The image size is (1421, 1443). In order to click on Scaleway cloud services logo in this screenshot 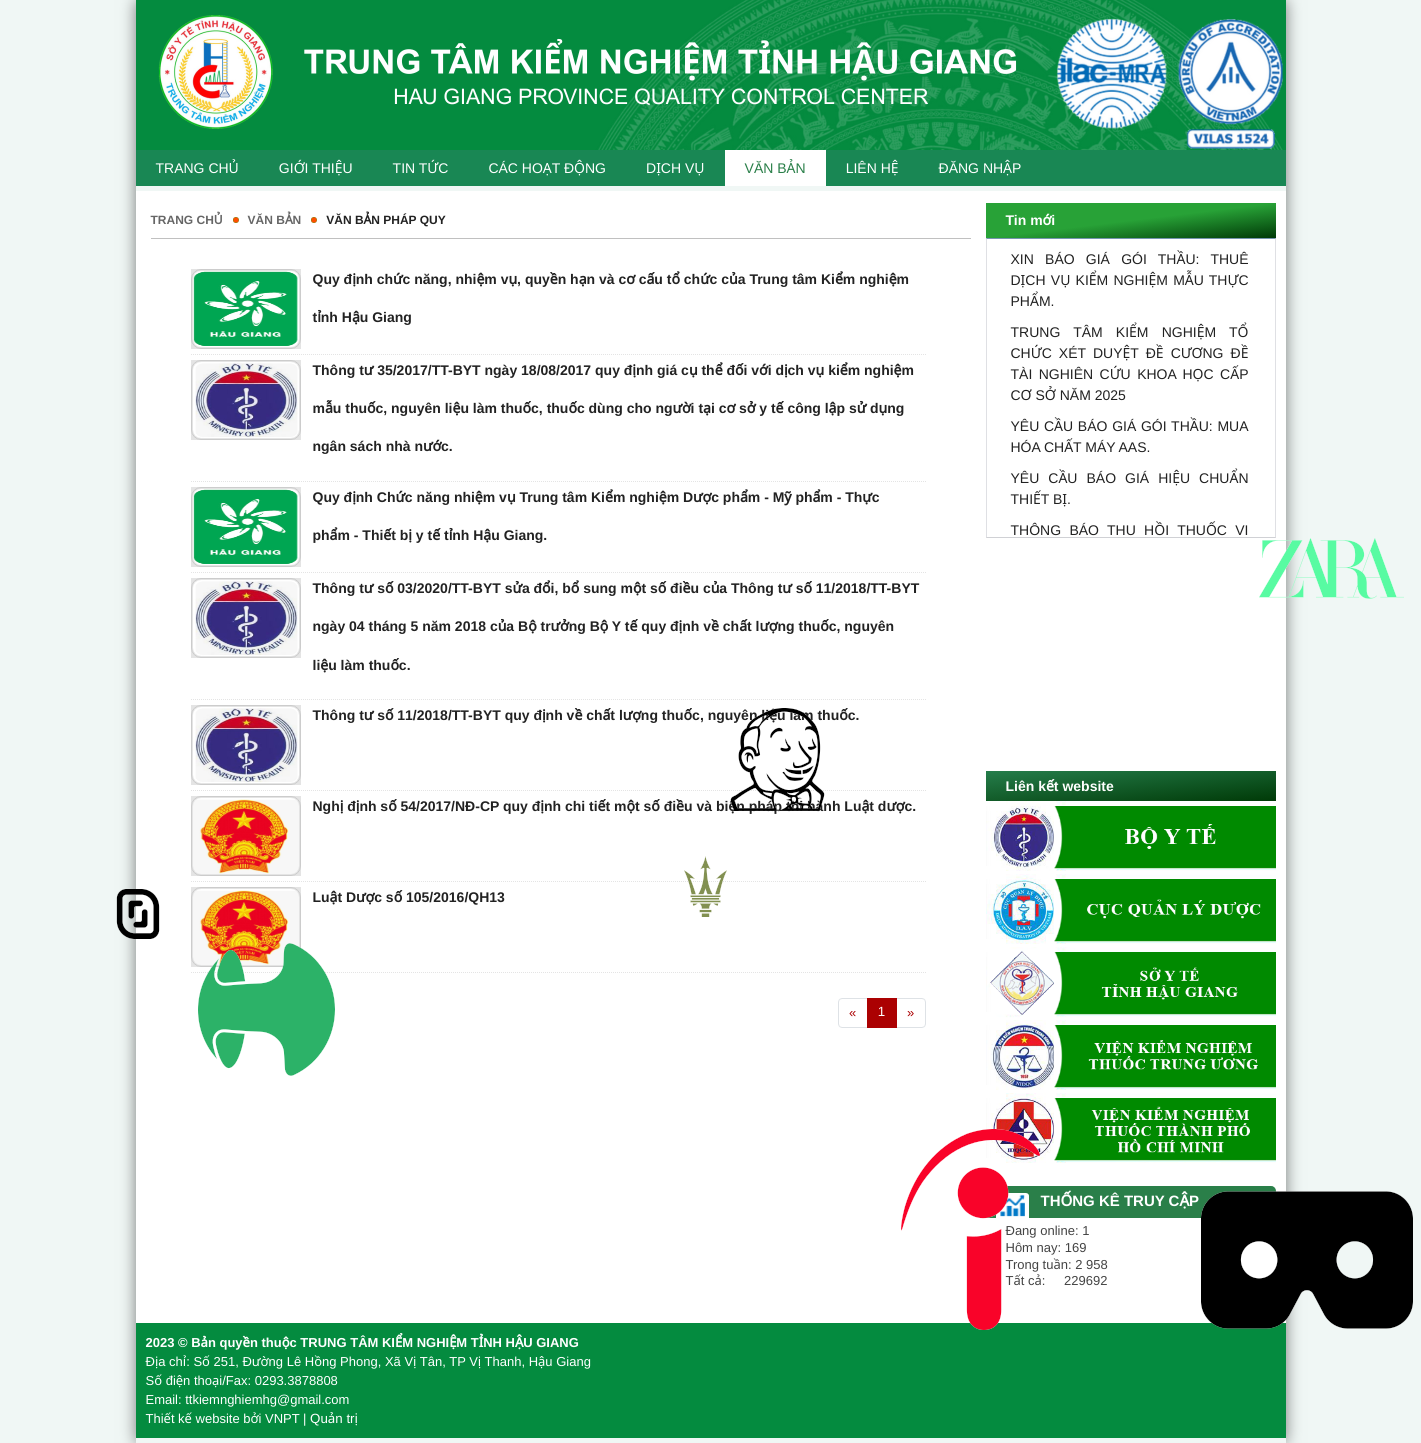, I will do `click(138, 914)`.